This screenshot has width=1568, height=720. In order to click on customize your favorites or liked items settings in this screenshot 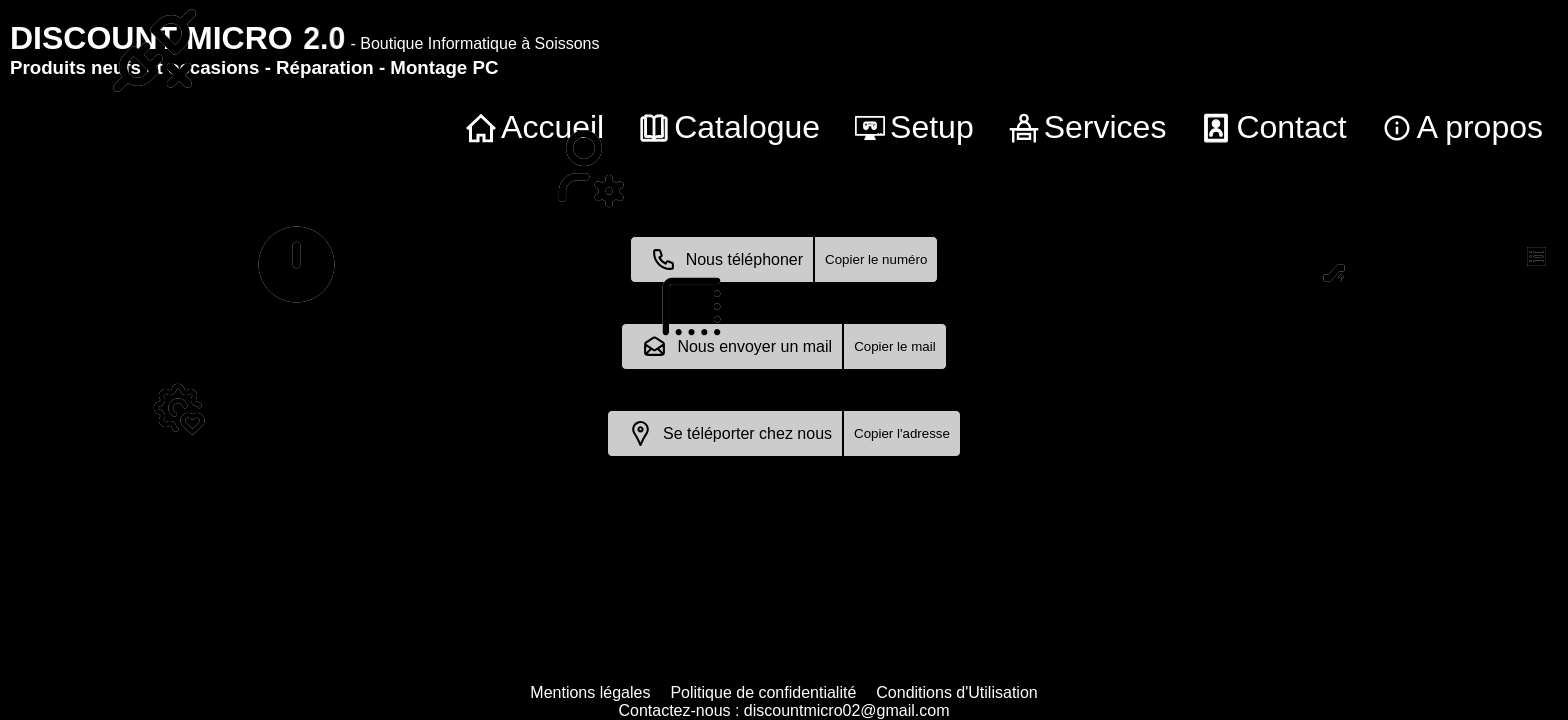, I will do `click(178, 408)`.